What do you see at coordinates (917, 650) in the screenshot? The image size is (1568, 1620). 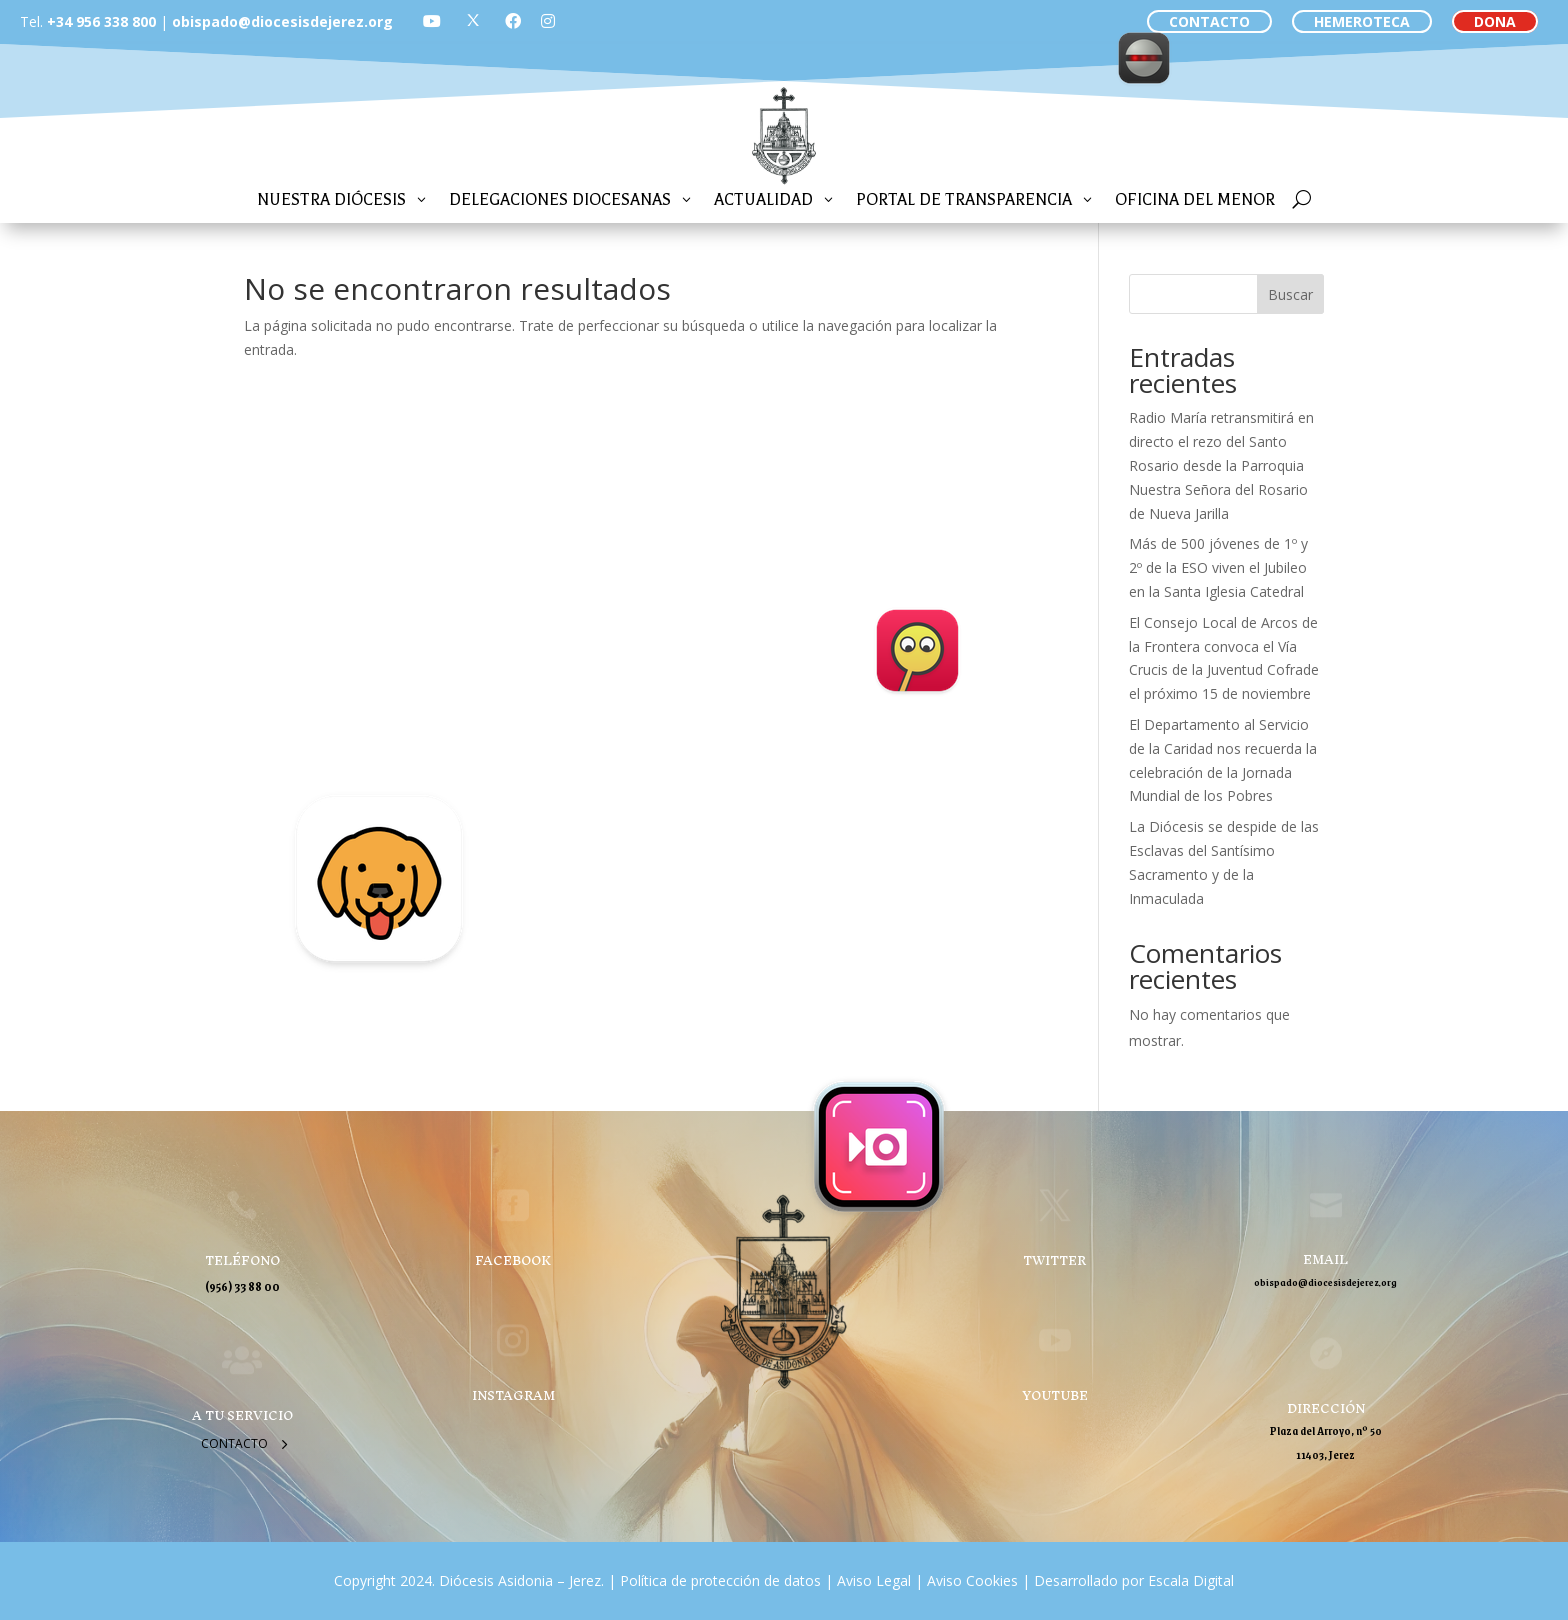 I see `launch i2pd anonymous network router` at bounding box center [917, 650].